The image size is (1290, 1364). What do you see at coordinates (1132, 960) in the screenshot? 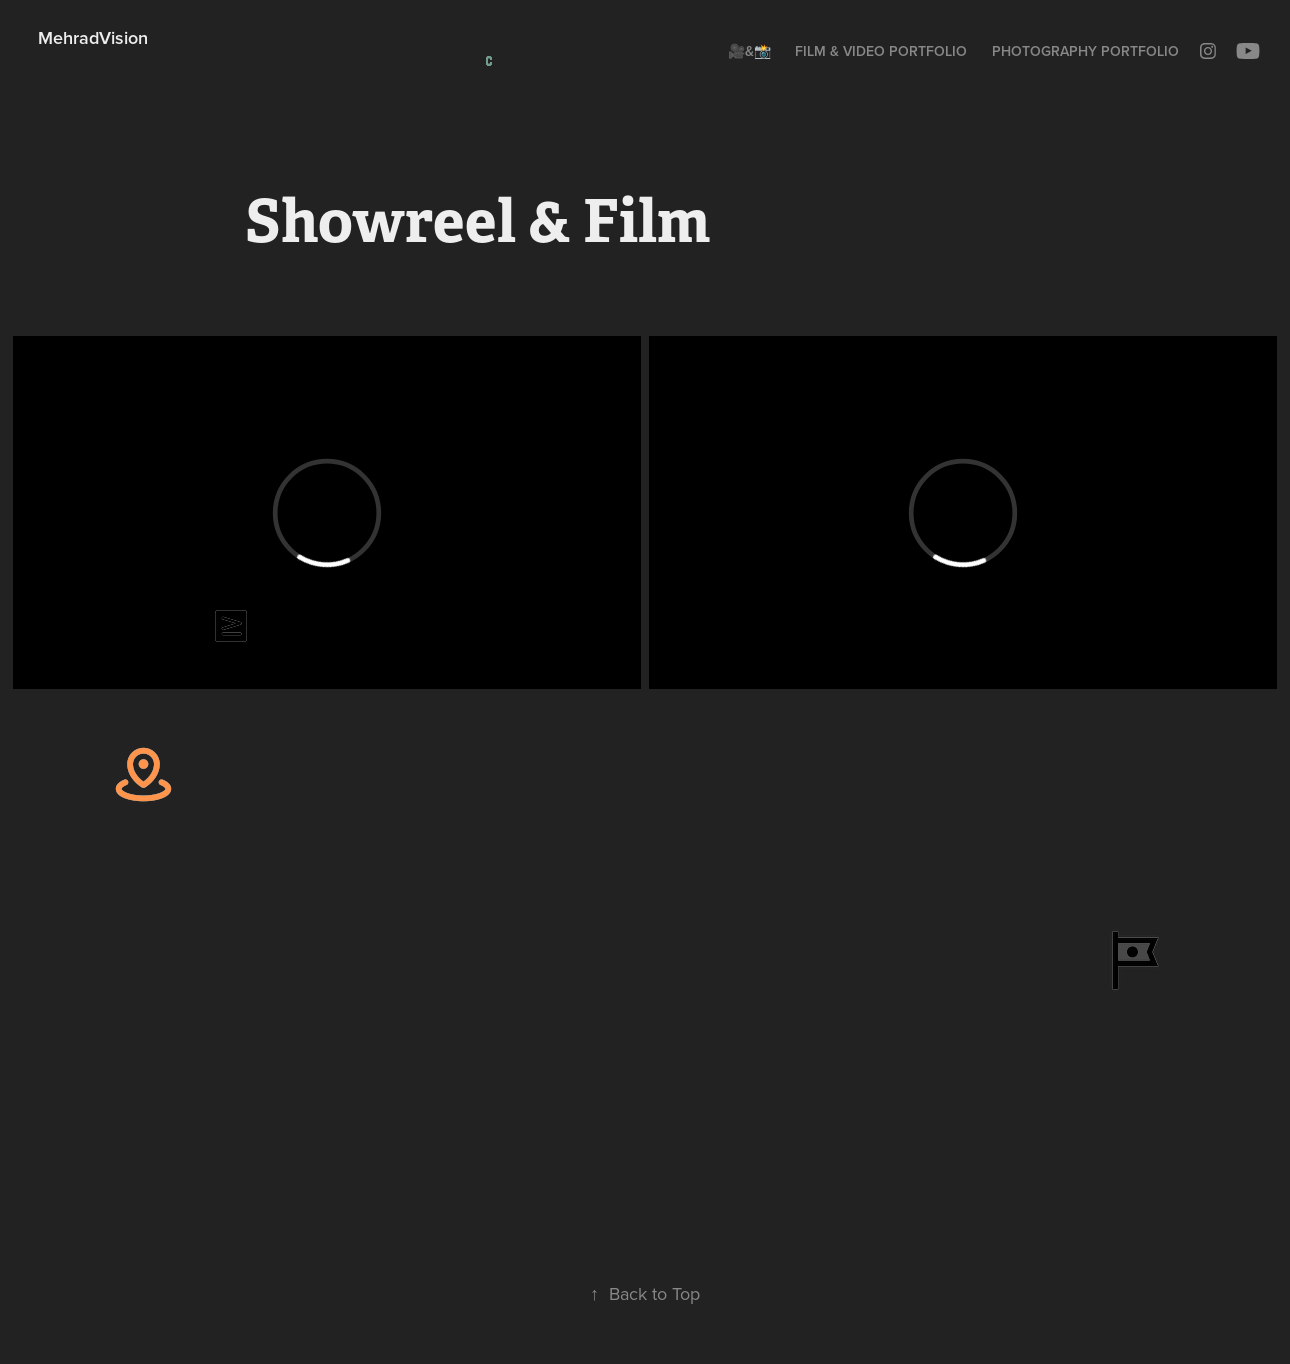
I see `start a guided tour or walkthrough` at bounding box center [1132, 960].